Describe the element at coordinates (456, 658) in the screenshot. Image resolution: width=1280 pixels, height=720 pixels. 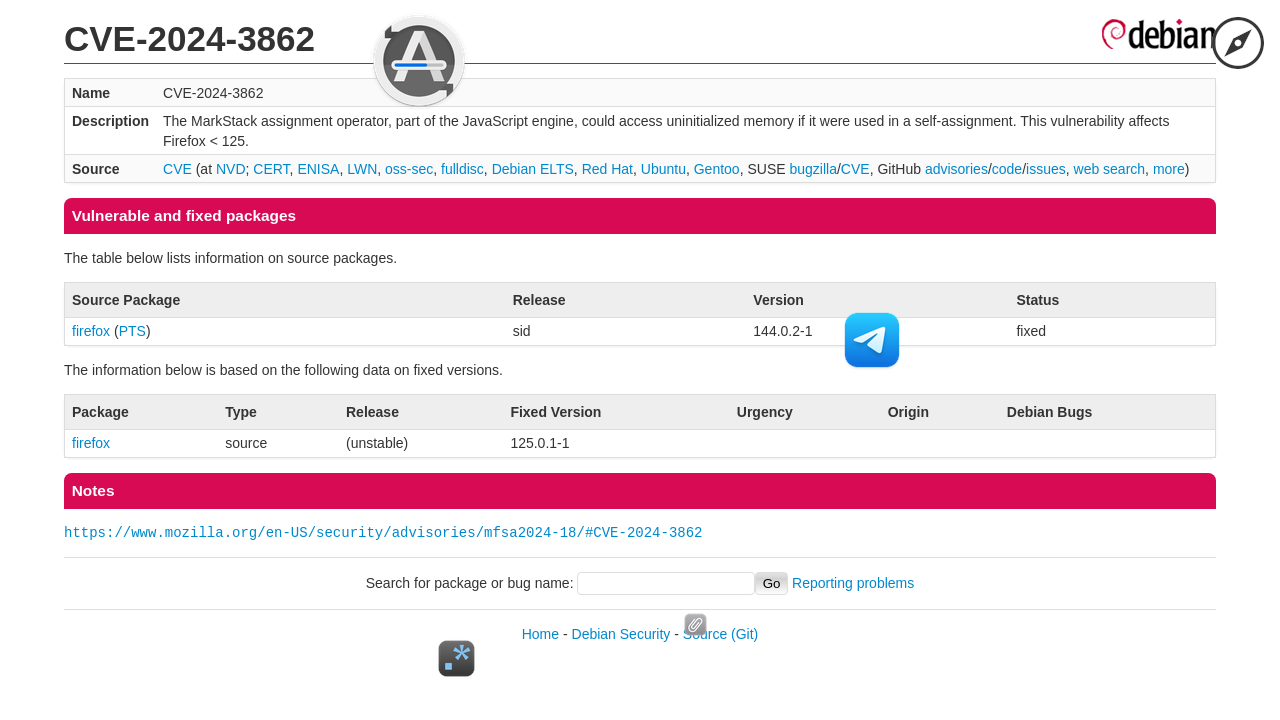
I see `open regexr app for testing regular expressions` at that location.